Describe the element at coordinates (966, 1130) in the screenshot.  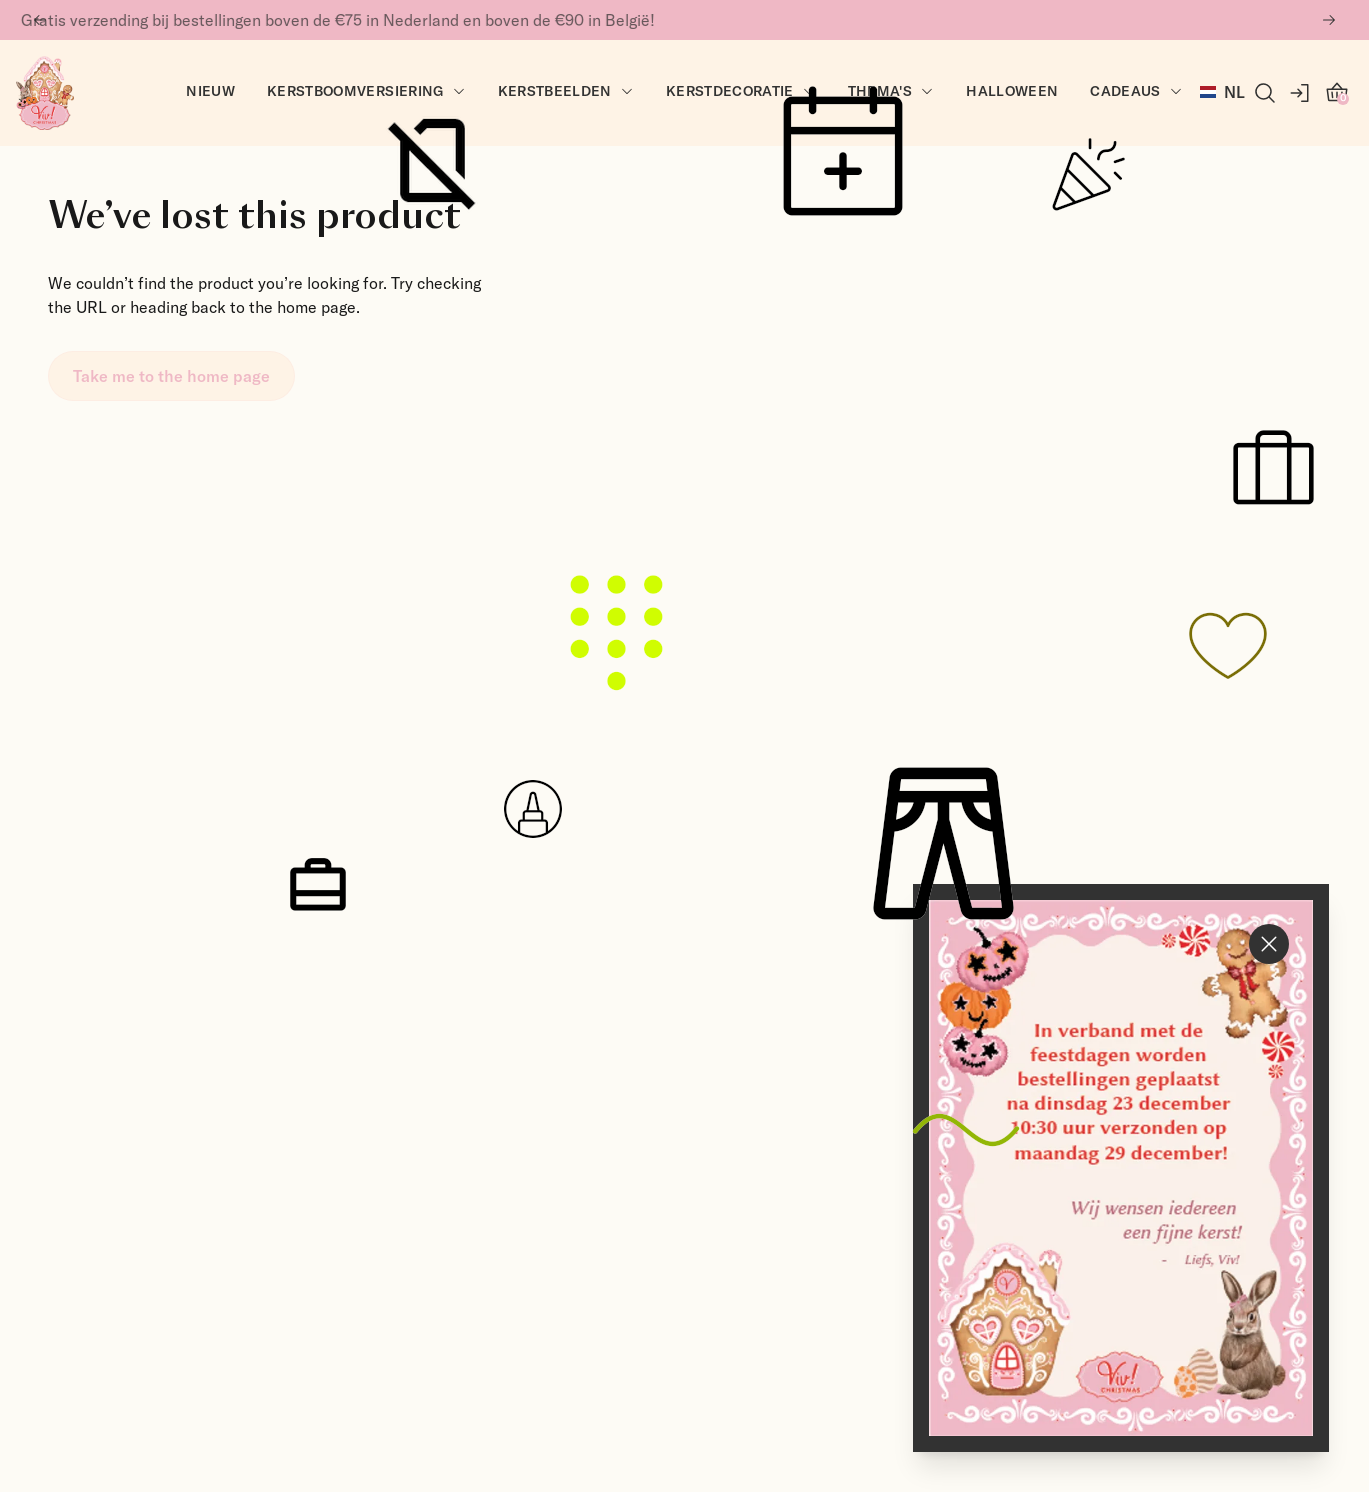
I see `indicates an approximate or estimated value` at that location.